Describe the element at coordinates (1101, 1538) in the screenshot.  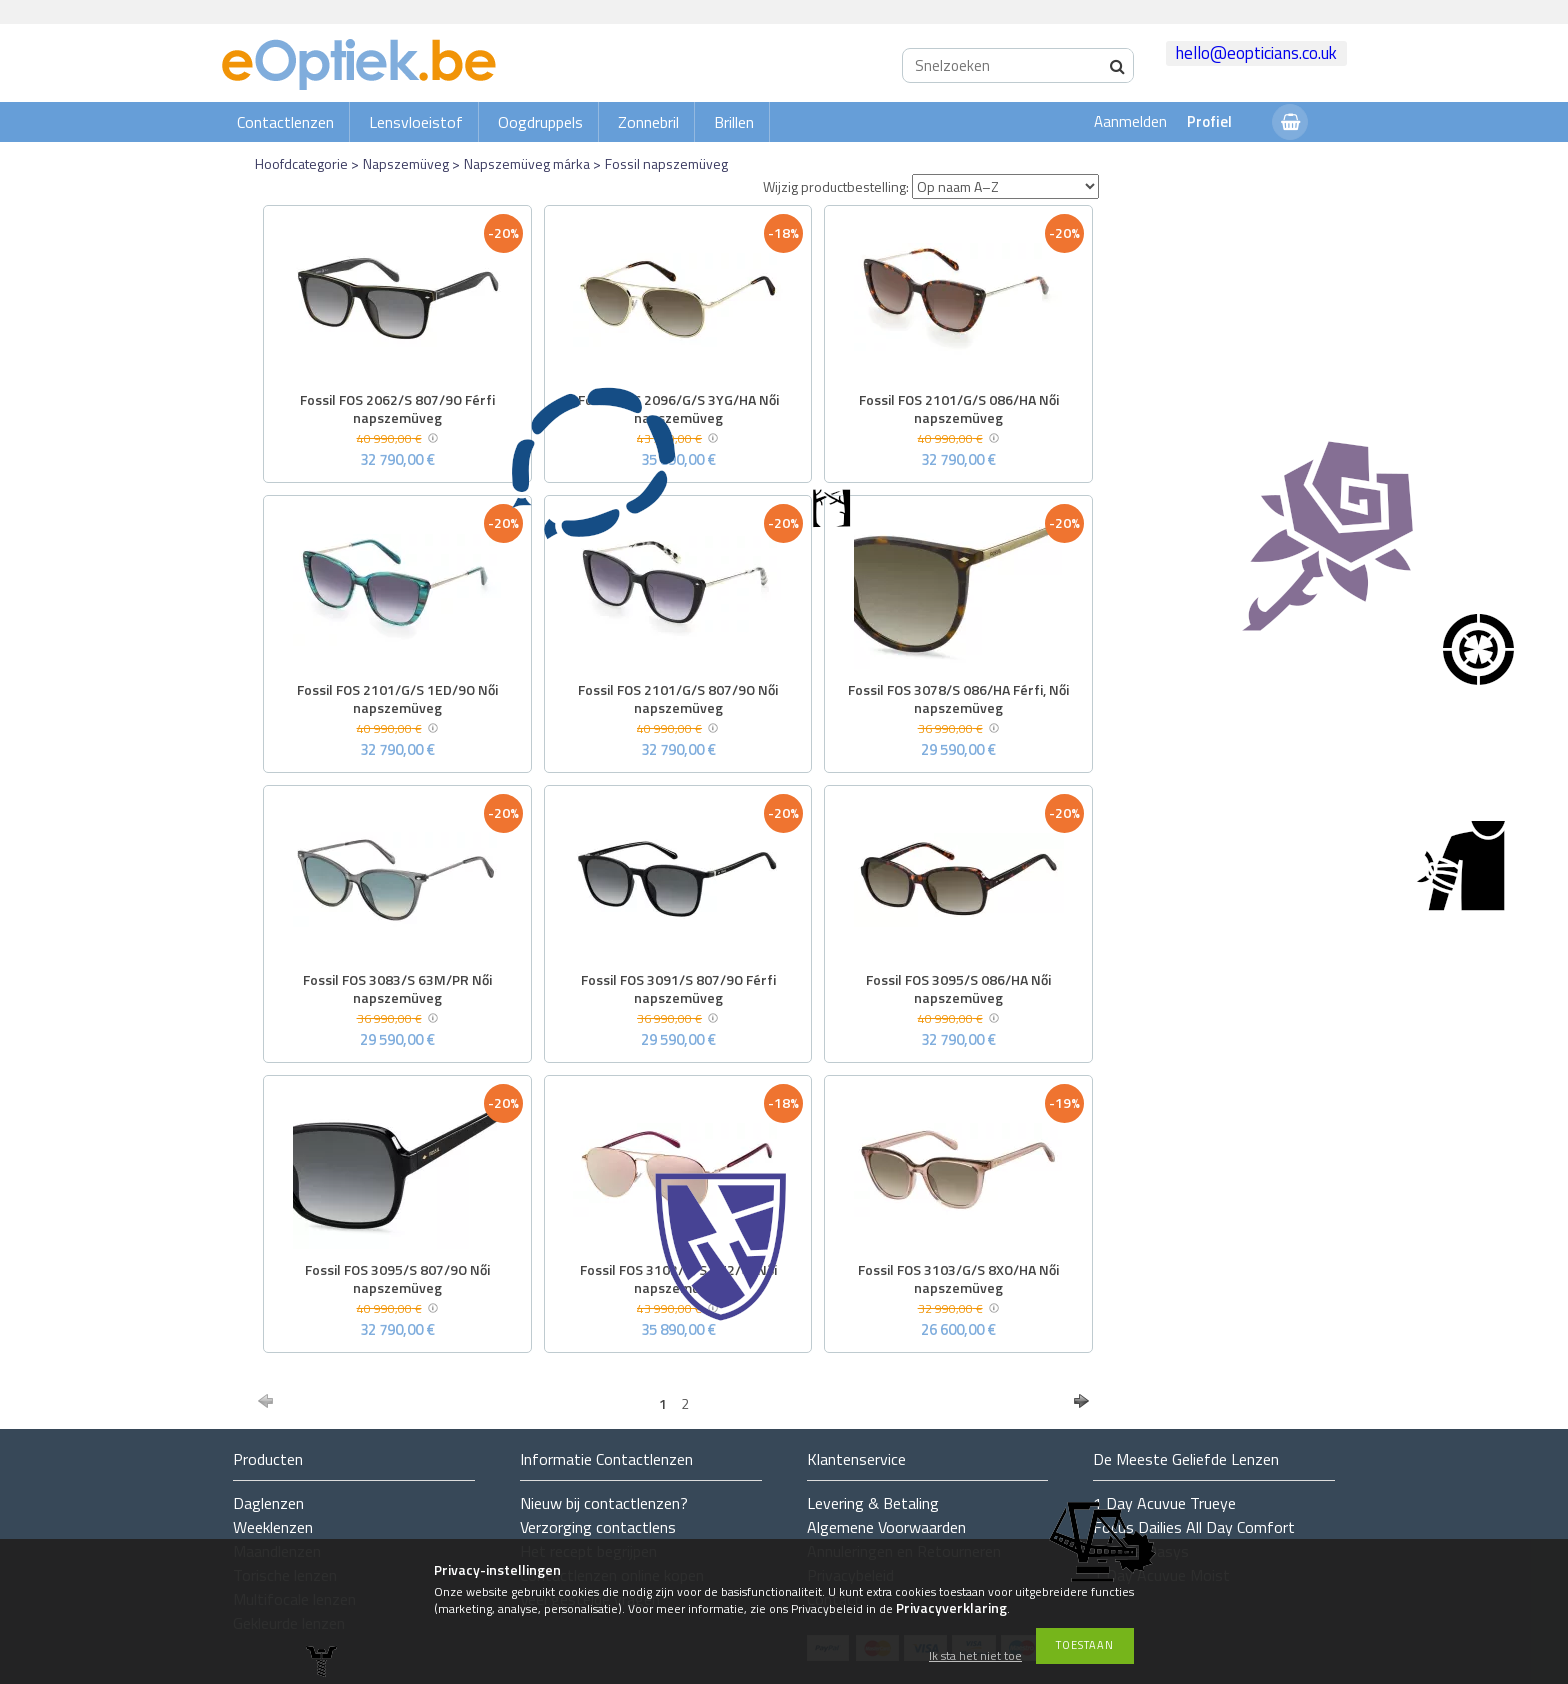
I see `bucket wheel excavator machinery icon` at that location.